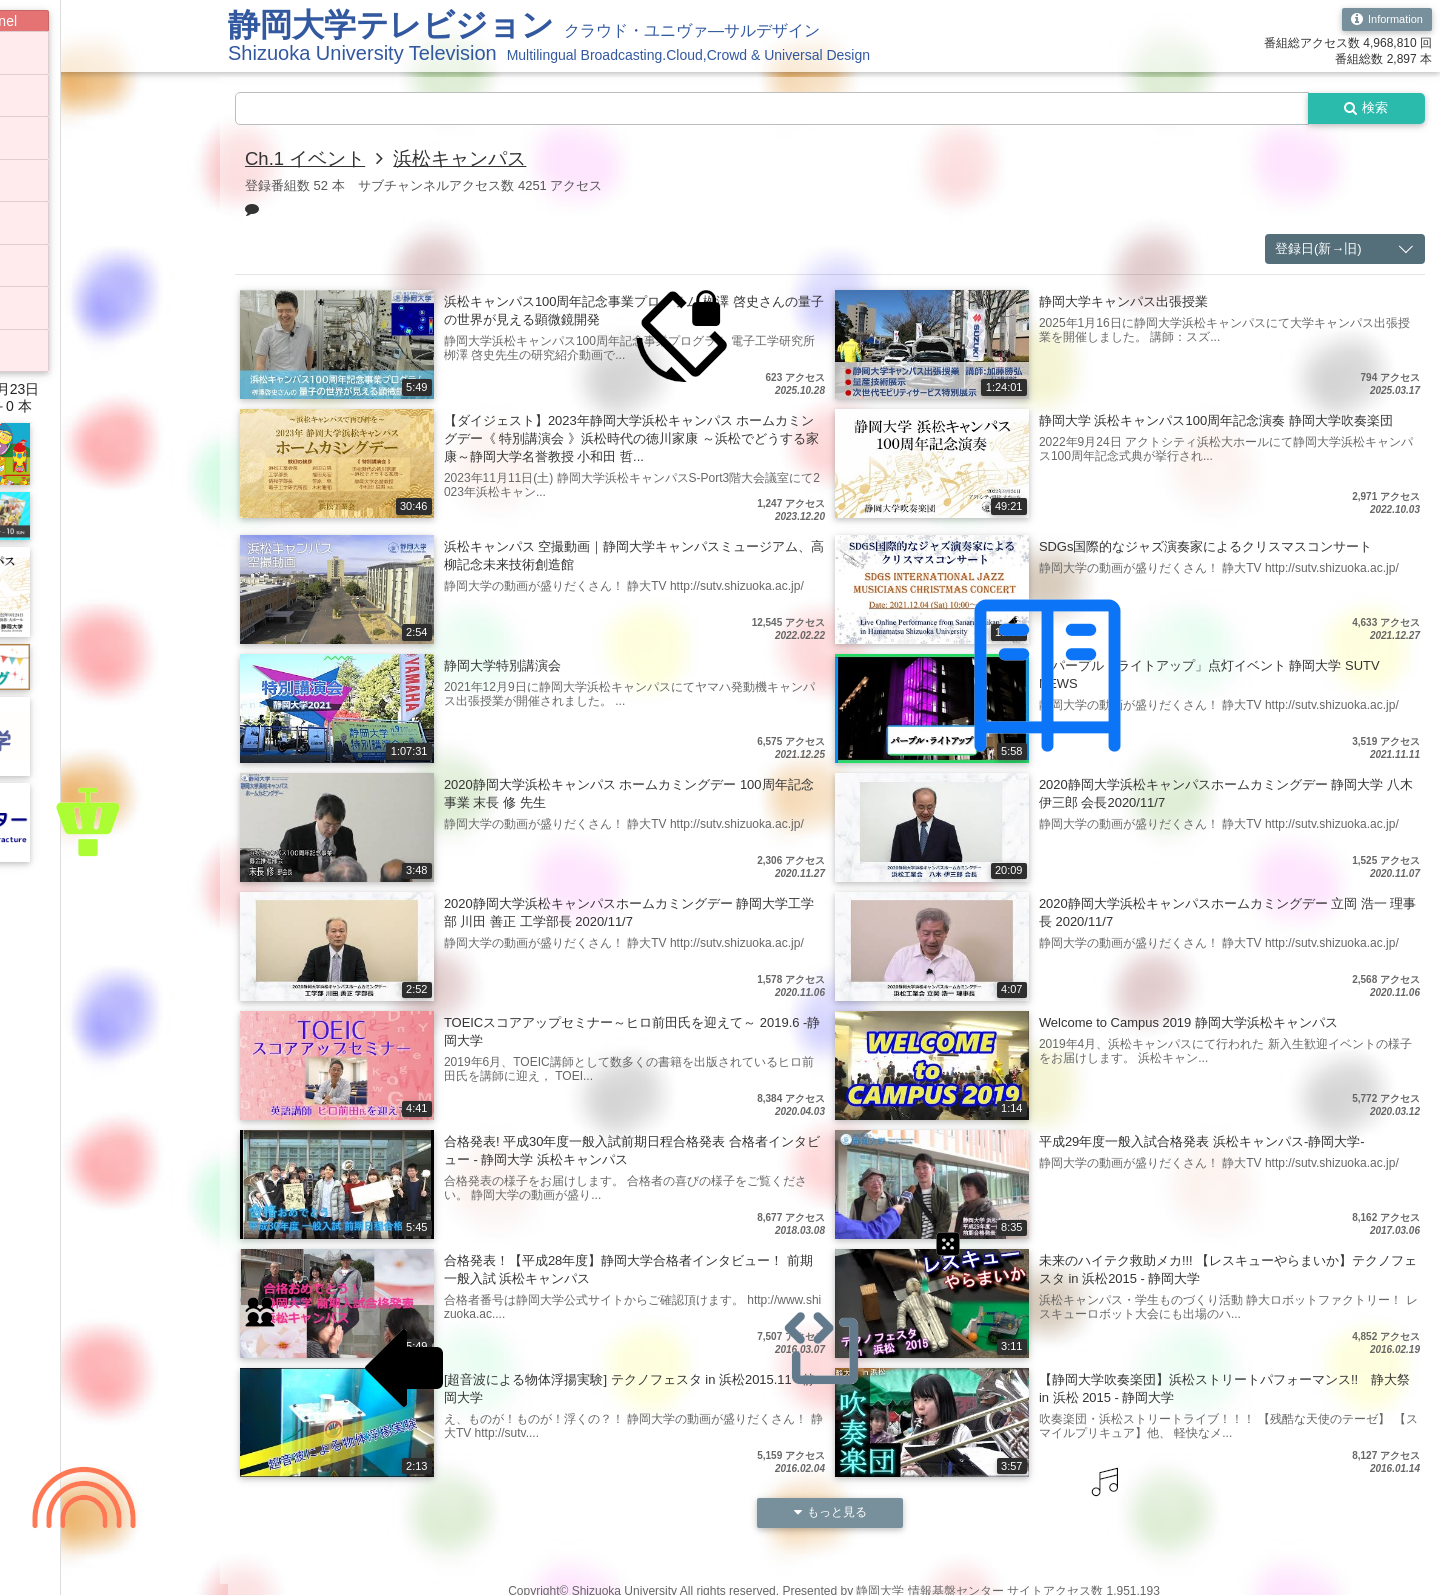 This screenshot has height=1595, width=1440. I want to click on insert a code block or snippet, so click(825, 1351).